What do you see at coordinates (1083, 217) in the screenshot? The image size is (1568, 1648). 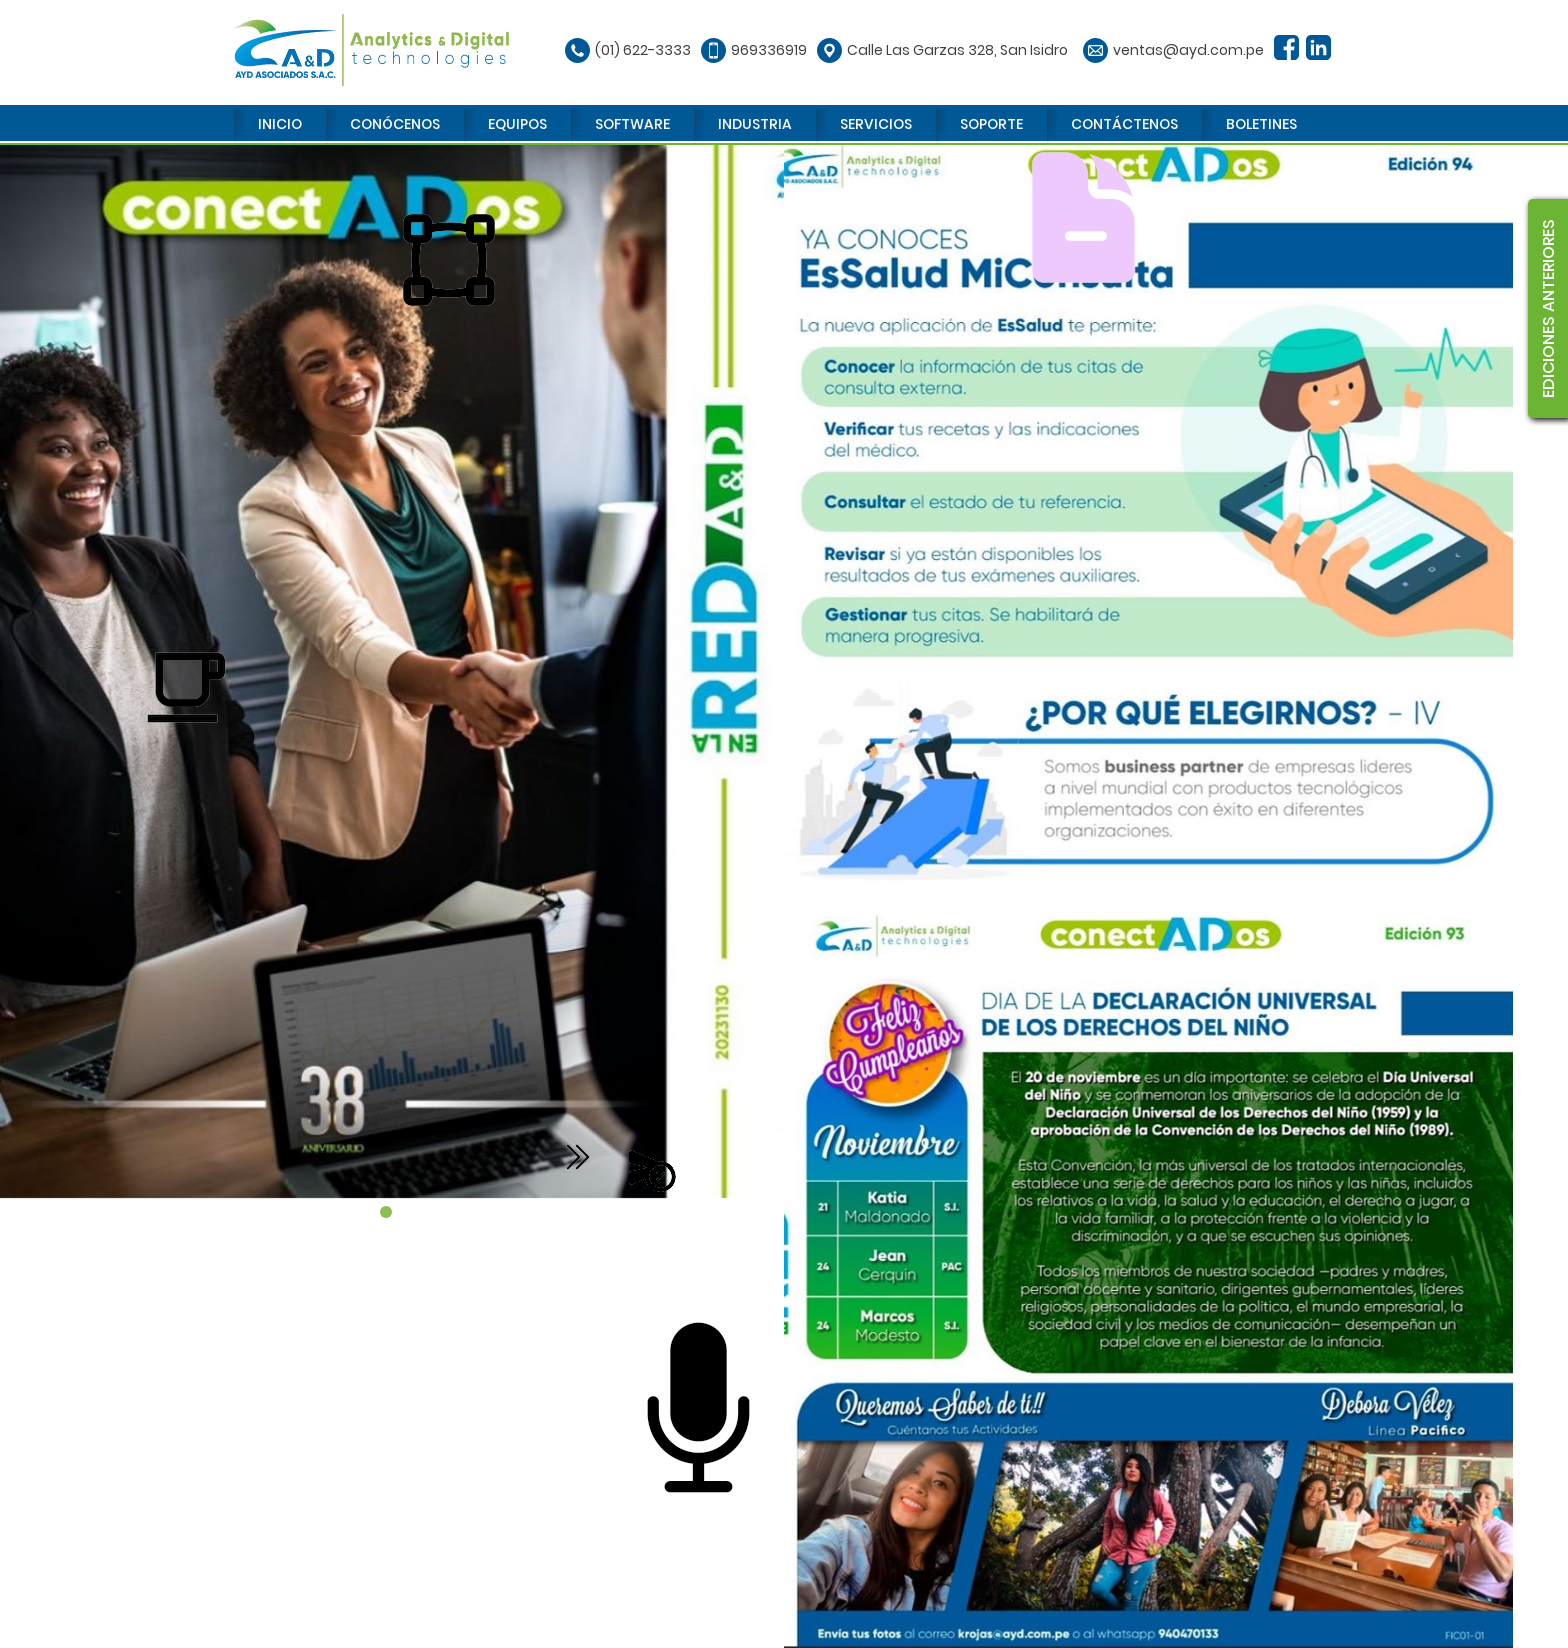 I see `remove content from a document` at bounding box center [1083, 217].